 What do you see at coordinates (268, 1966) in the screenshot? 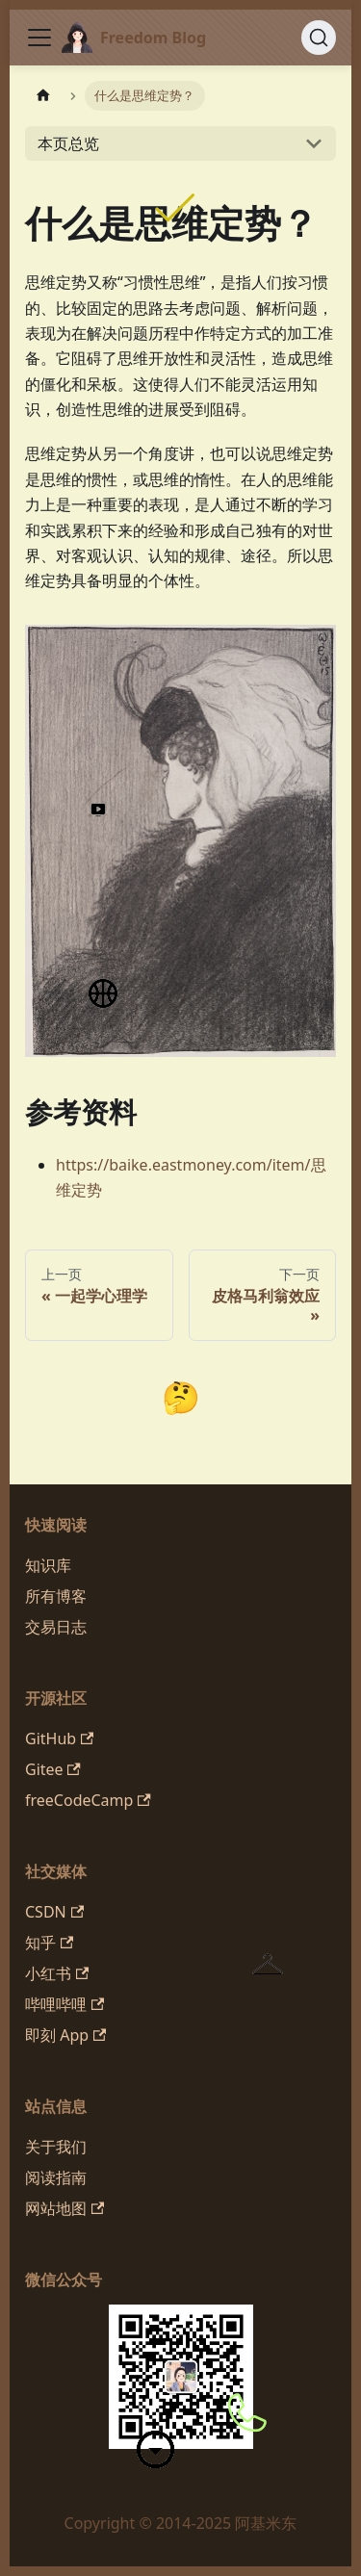
I see `access your wardrobe or closet` at bounding box center [268, 1966].